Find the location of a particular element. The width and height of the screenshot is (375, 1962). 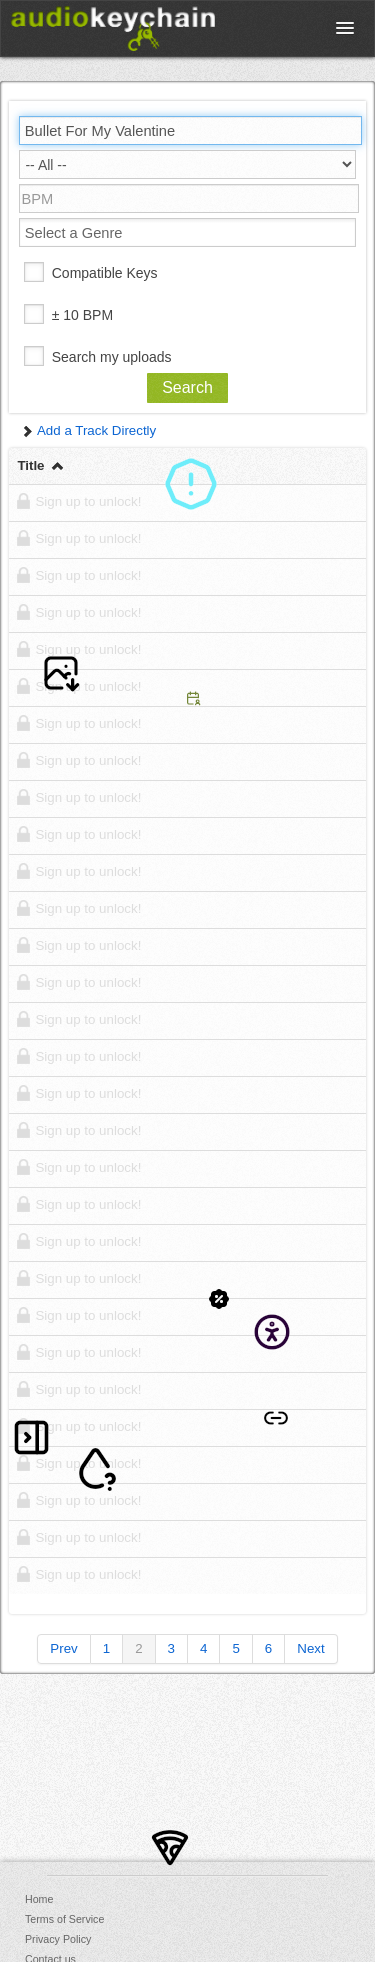

view scheduled appointments with contacts is located at coordinates (193, 698).